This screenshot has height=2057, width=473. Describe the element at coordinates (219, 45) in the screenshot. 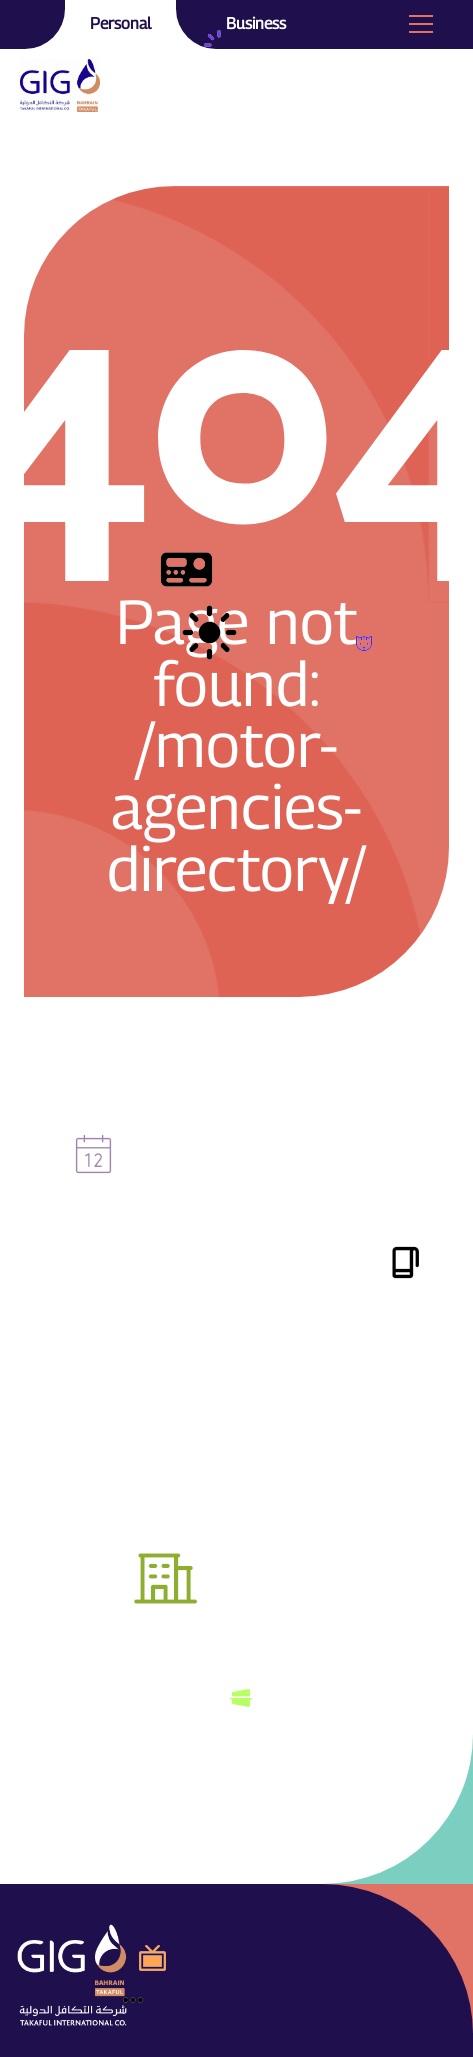

I see `loading content in progress` at that location.